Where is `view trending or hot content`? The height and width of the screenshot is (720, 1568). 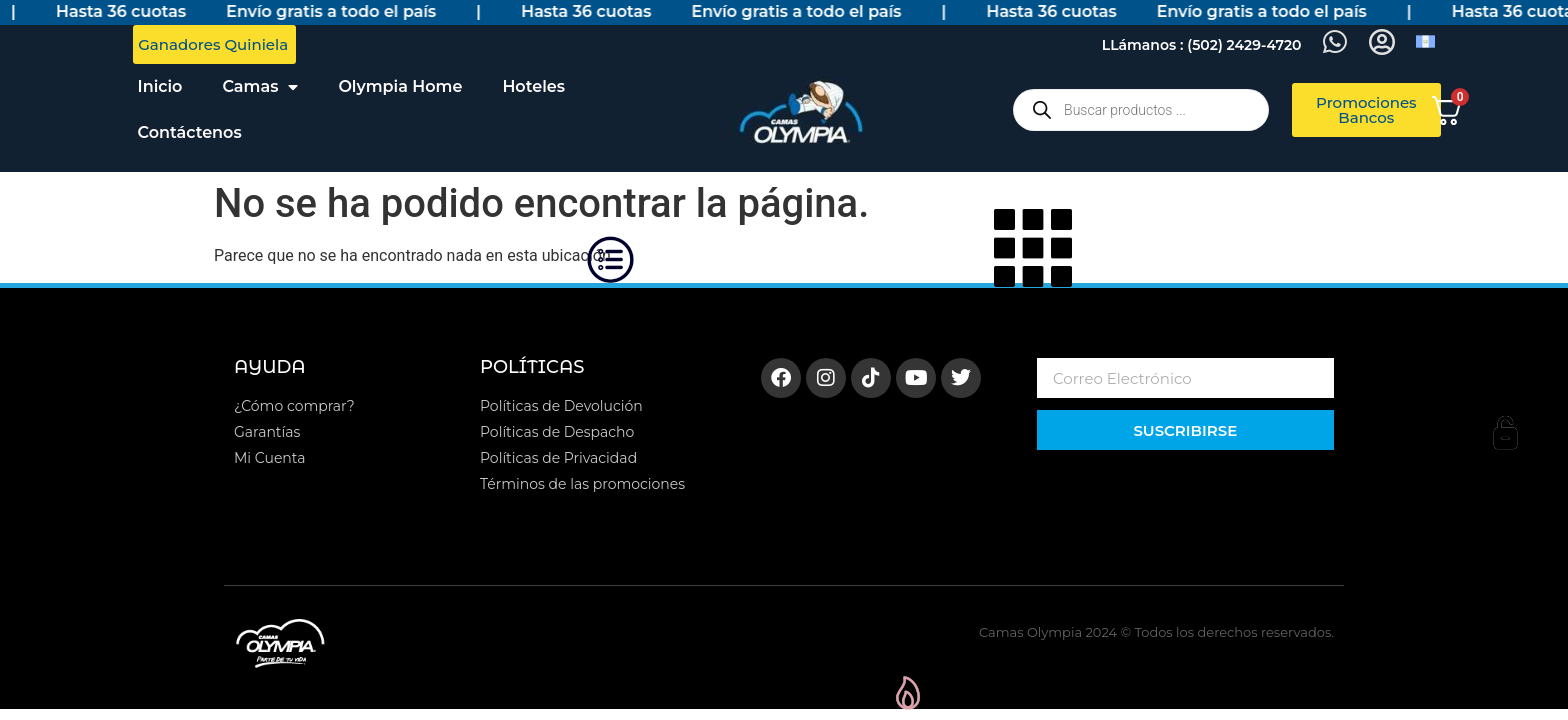
view trending or hot content is located at coordinates (908, 693).